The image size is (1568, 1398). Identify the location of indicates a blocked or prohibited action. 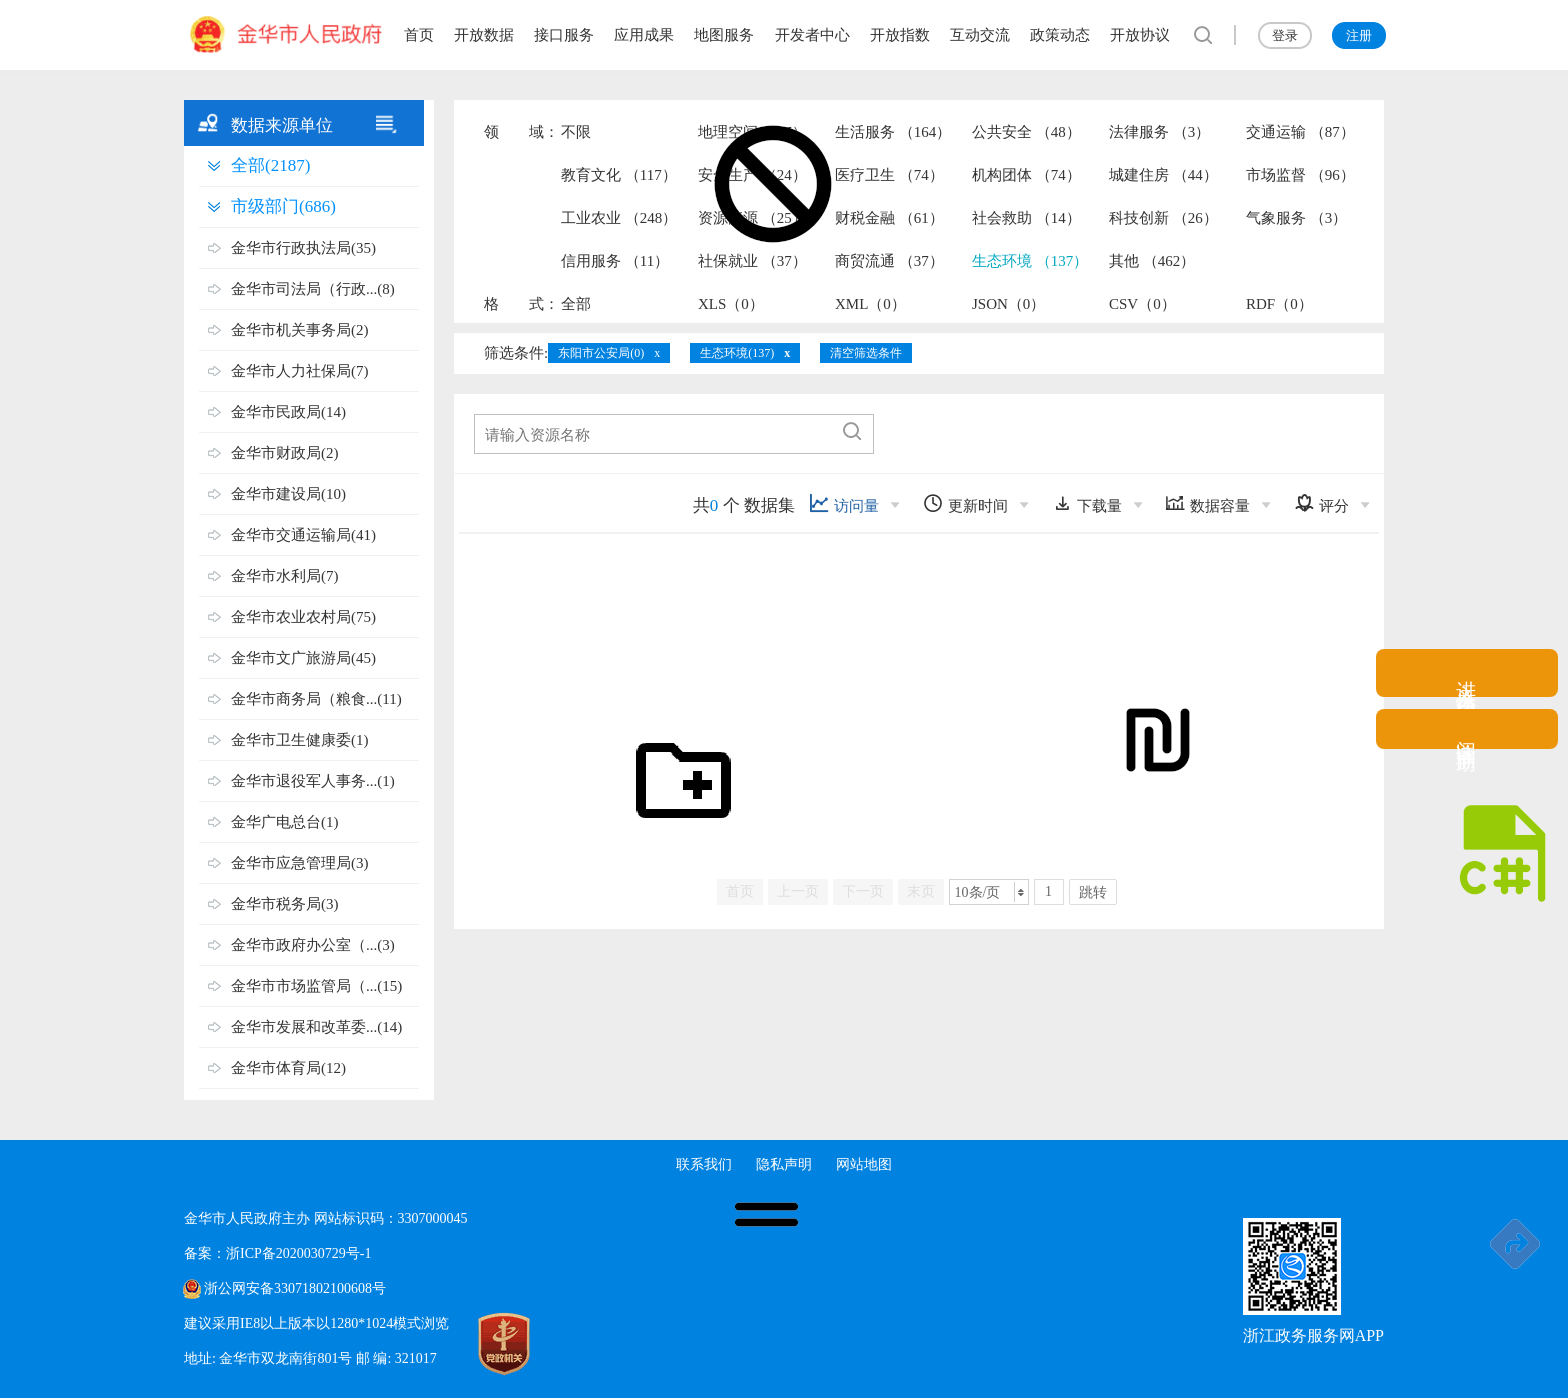
(773, 184).